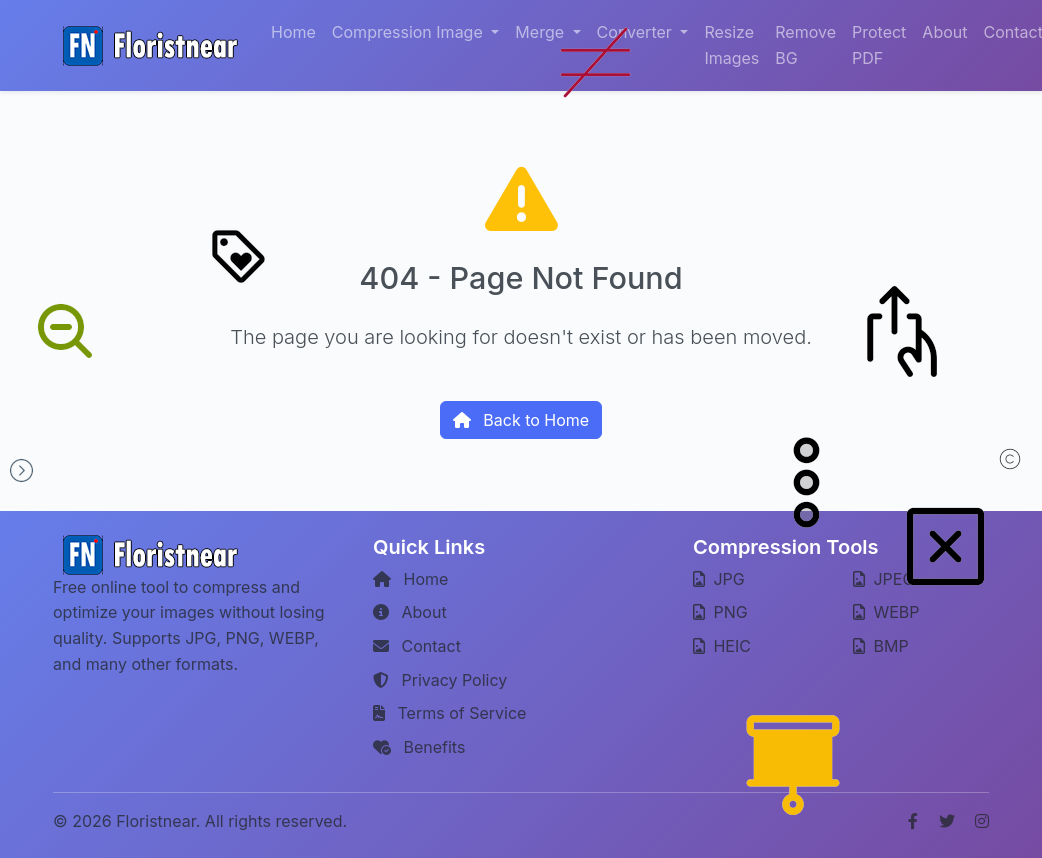 The image size is (1042, 858). I want to click on start a presentation, so click(793, 758).